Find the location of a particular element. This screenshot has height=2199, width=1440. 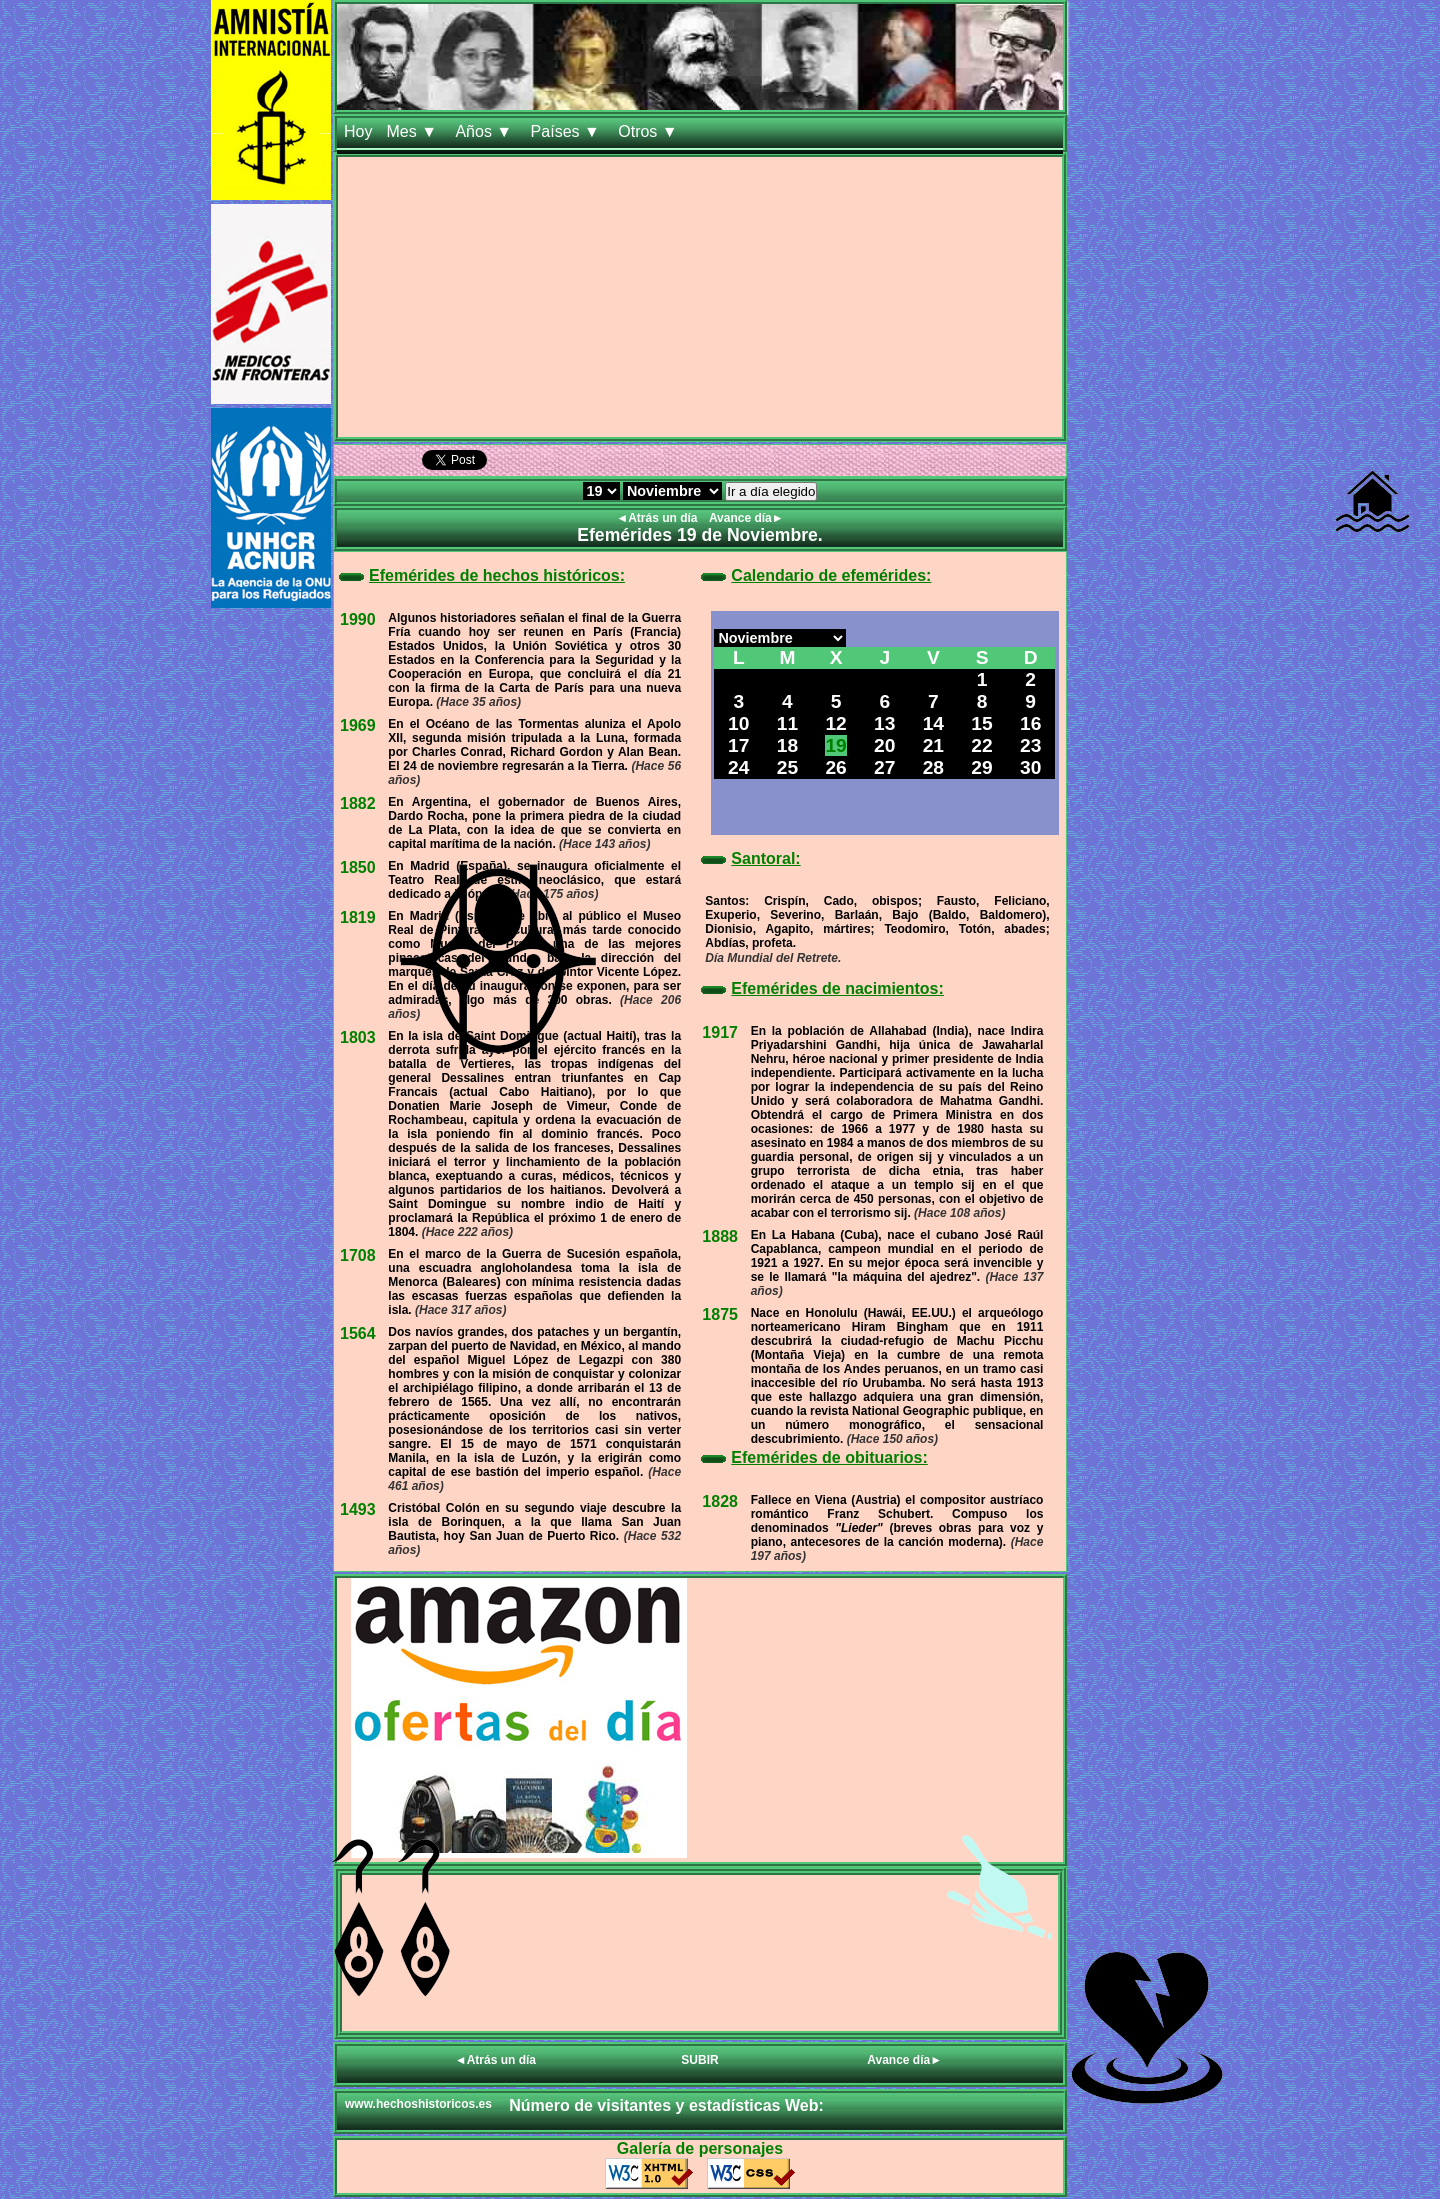

indicates flood warning or alert is located at coordinates (1372, 499).